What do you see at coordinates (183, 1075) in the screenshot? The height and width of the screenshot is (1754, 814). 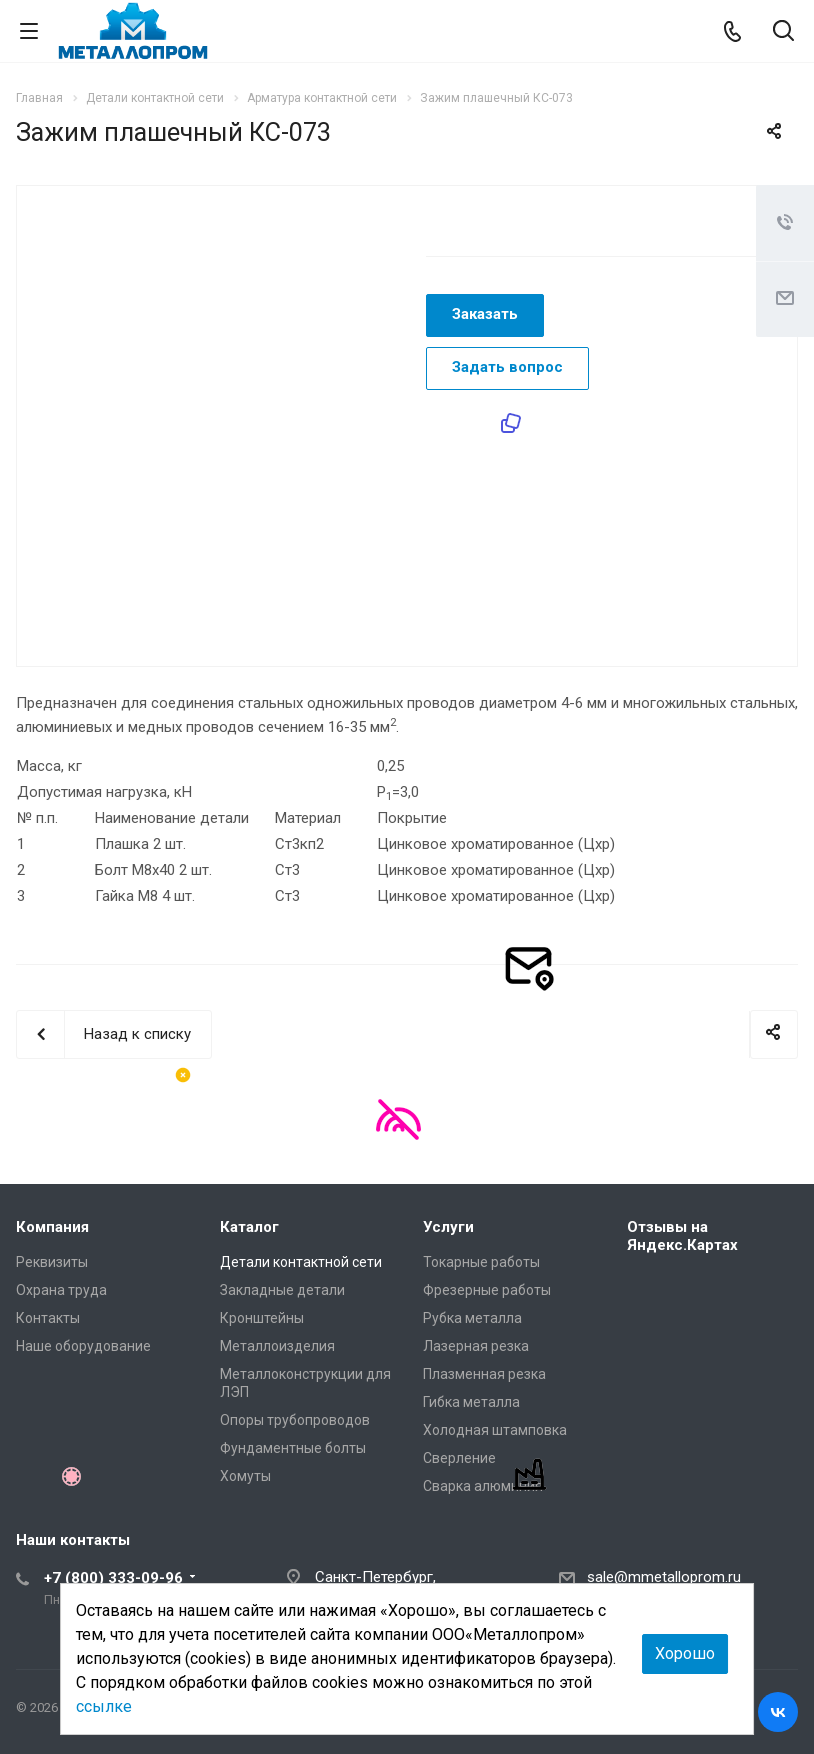 I see `close or dismiss a dialog` at bounding box center [183, 1075].